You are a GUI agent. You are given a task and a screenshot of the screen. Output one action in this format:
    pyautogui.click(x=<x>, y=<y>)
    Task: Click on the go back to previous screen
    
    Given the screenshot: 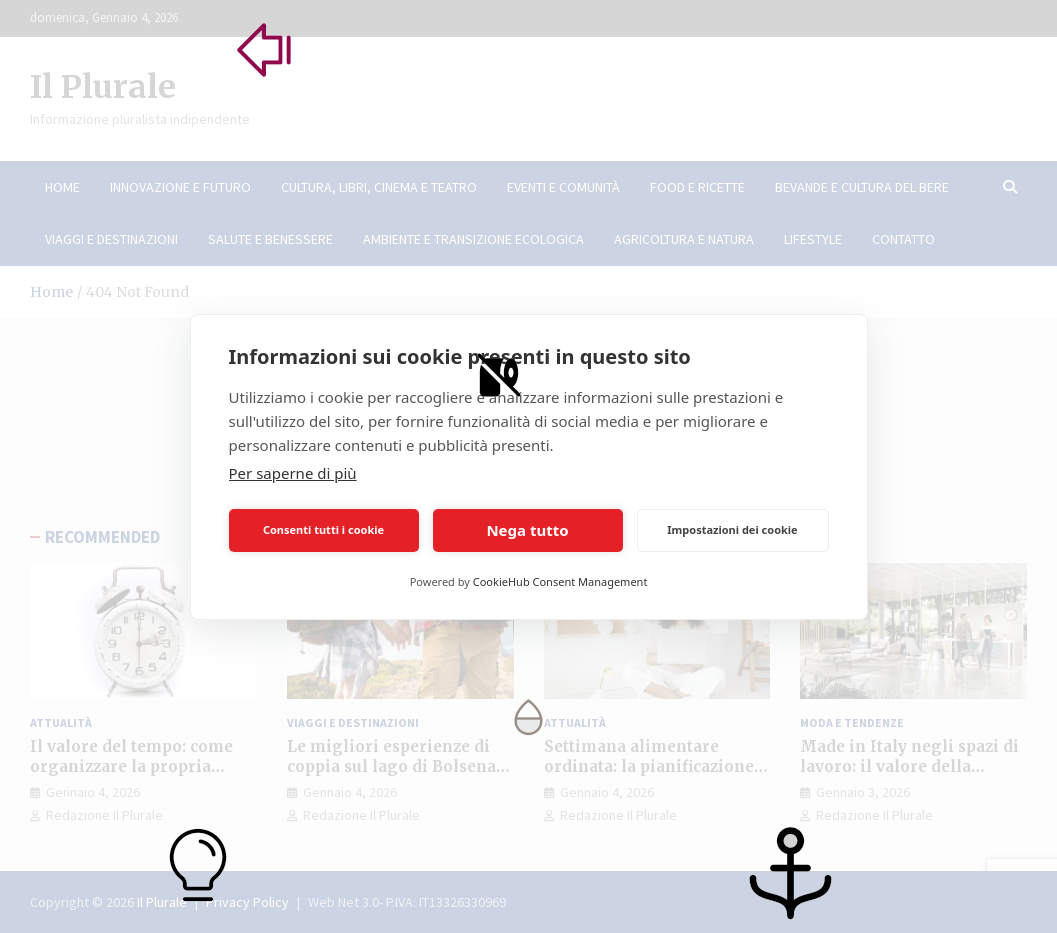 What is the action you would take?
    pyautogui.click(x=266, y=50)
    